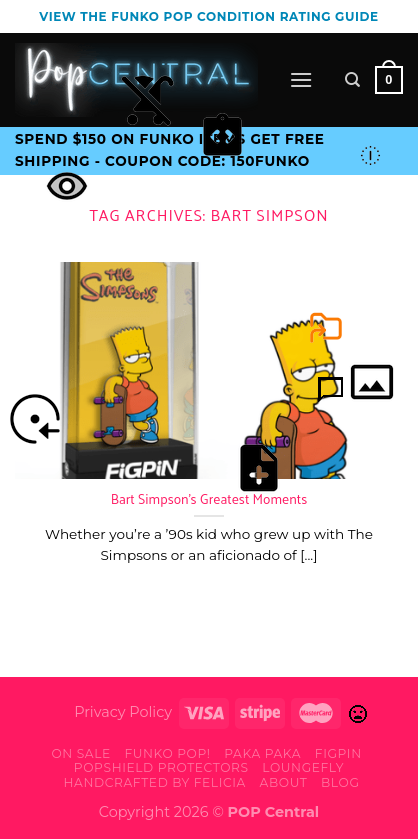 The image size is (418, 839). What do you see at coordinates (35, 419) in the screenshot?
I see `indicates an issue is tracked by another issue` at bounding box center [35, 419].